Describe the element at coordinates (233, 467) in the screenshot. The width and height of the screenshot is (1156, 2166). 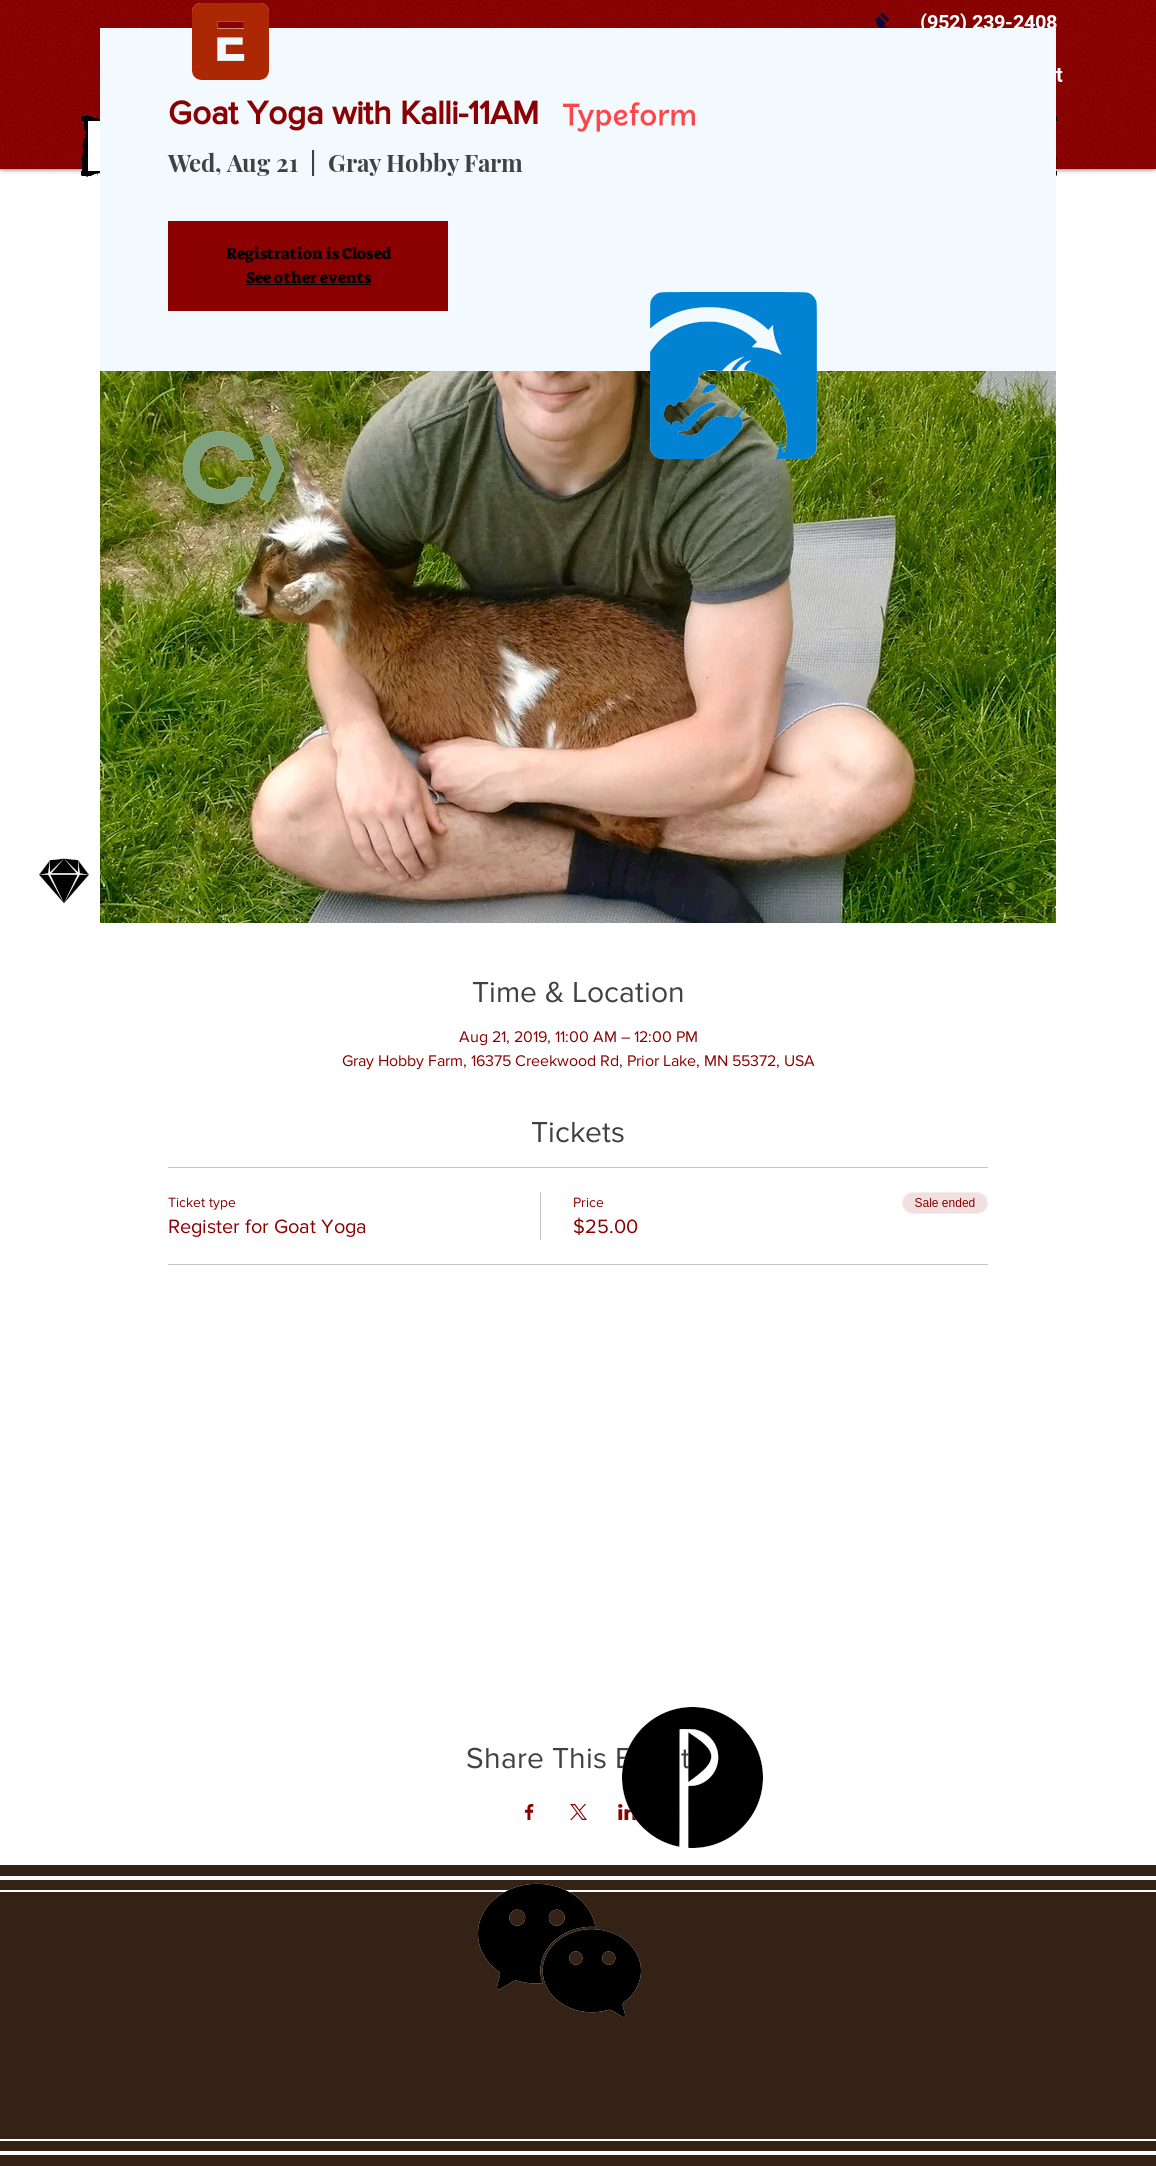
I see `link to CocoaPods dependency manager` at that location.